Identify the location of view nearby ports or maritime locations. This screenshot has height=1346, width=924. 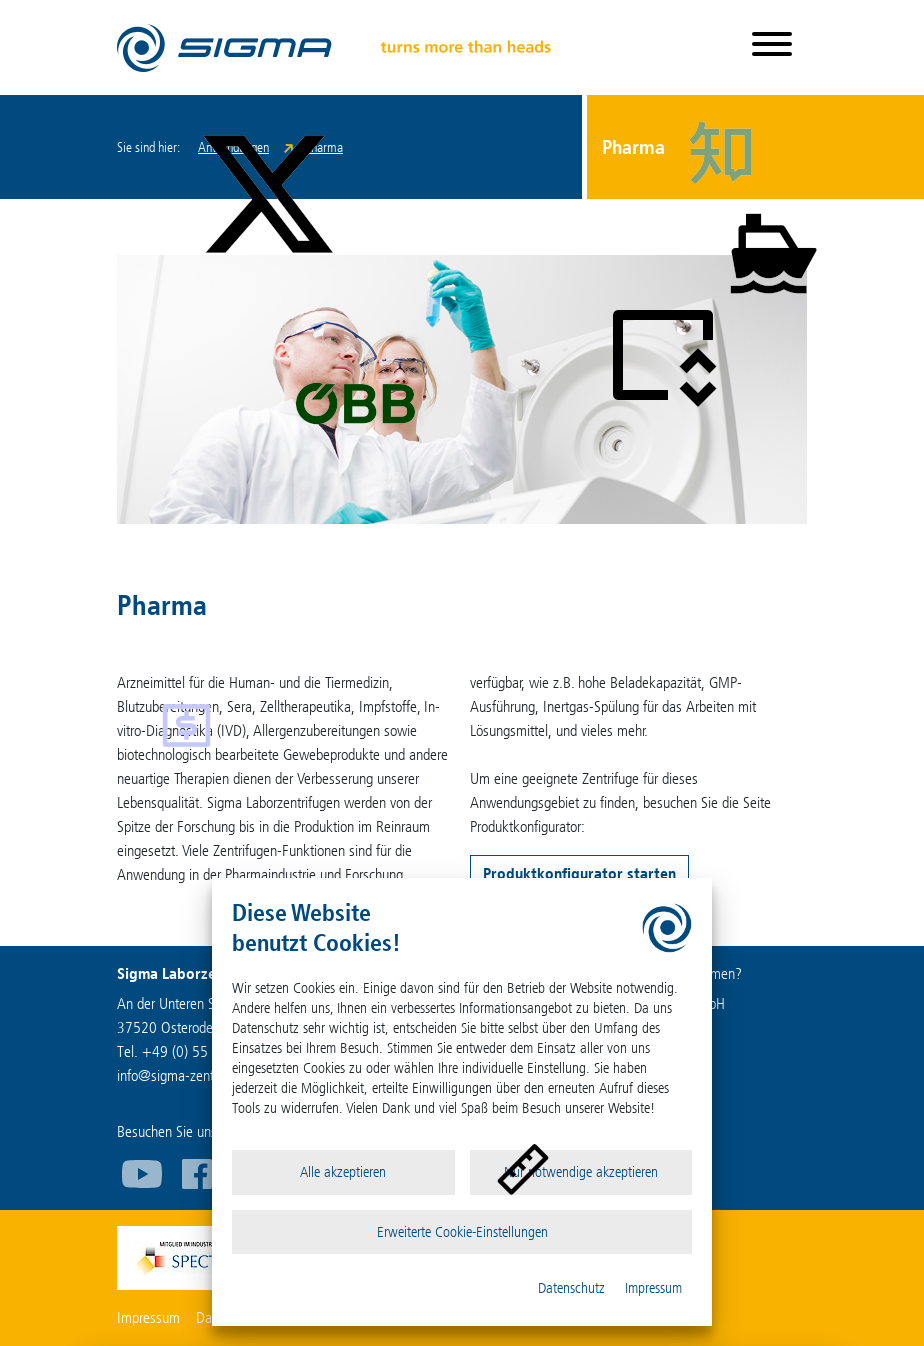
(772, 255).